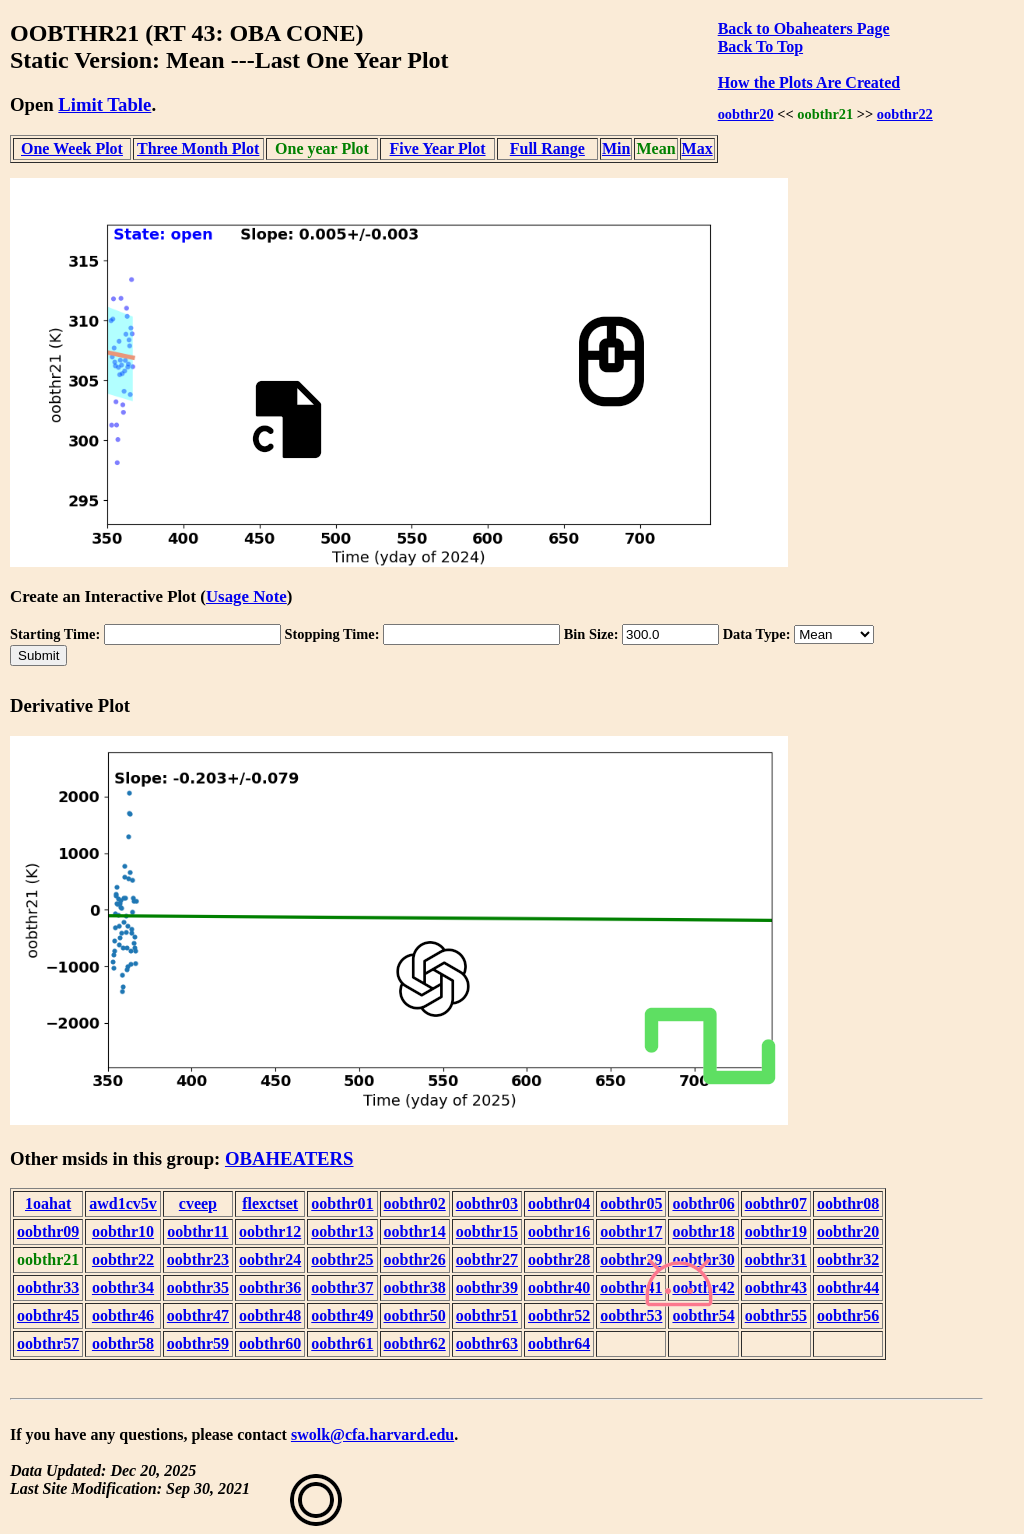  What do you see at coordinates (433, 979) in the screenshot?
I see `access OpenAI services or ChatGPT` at bounding box center [433, 979].